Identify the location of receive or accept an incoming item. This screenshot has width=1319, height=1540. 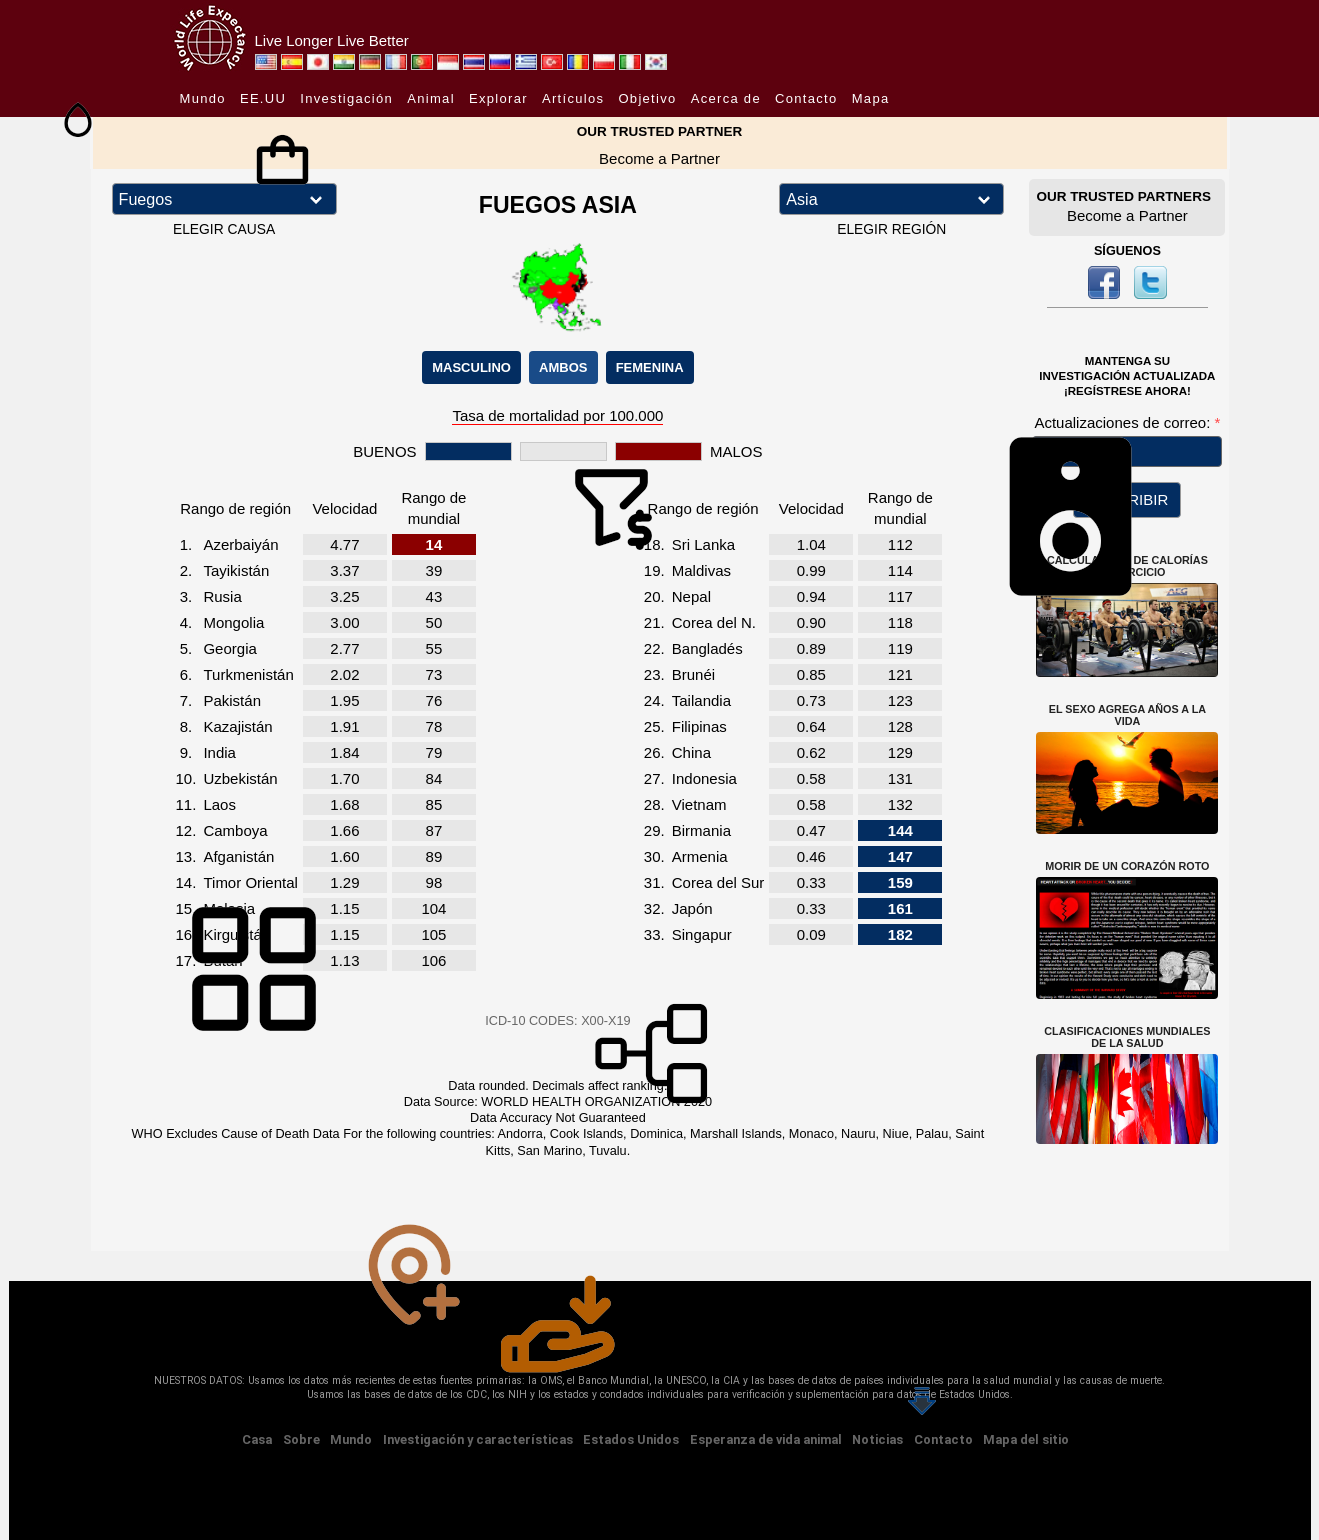
(560, 1329).